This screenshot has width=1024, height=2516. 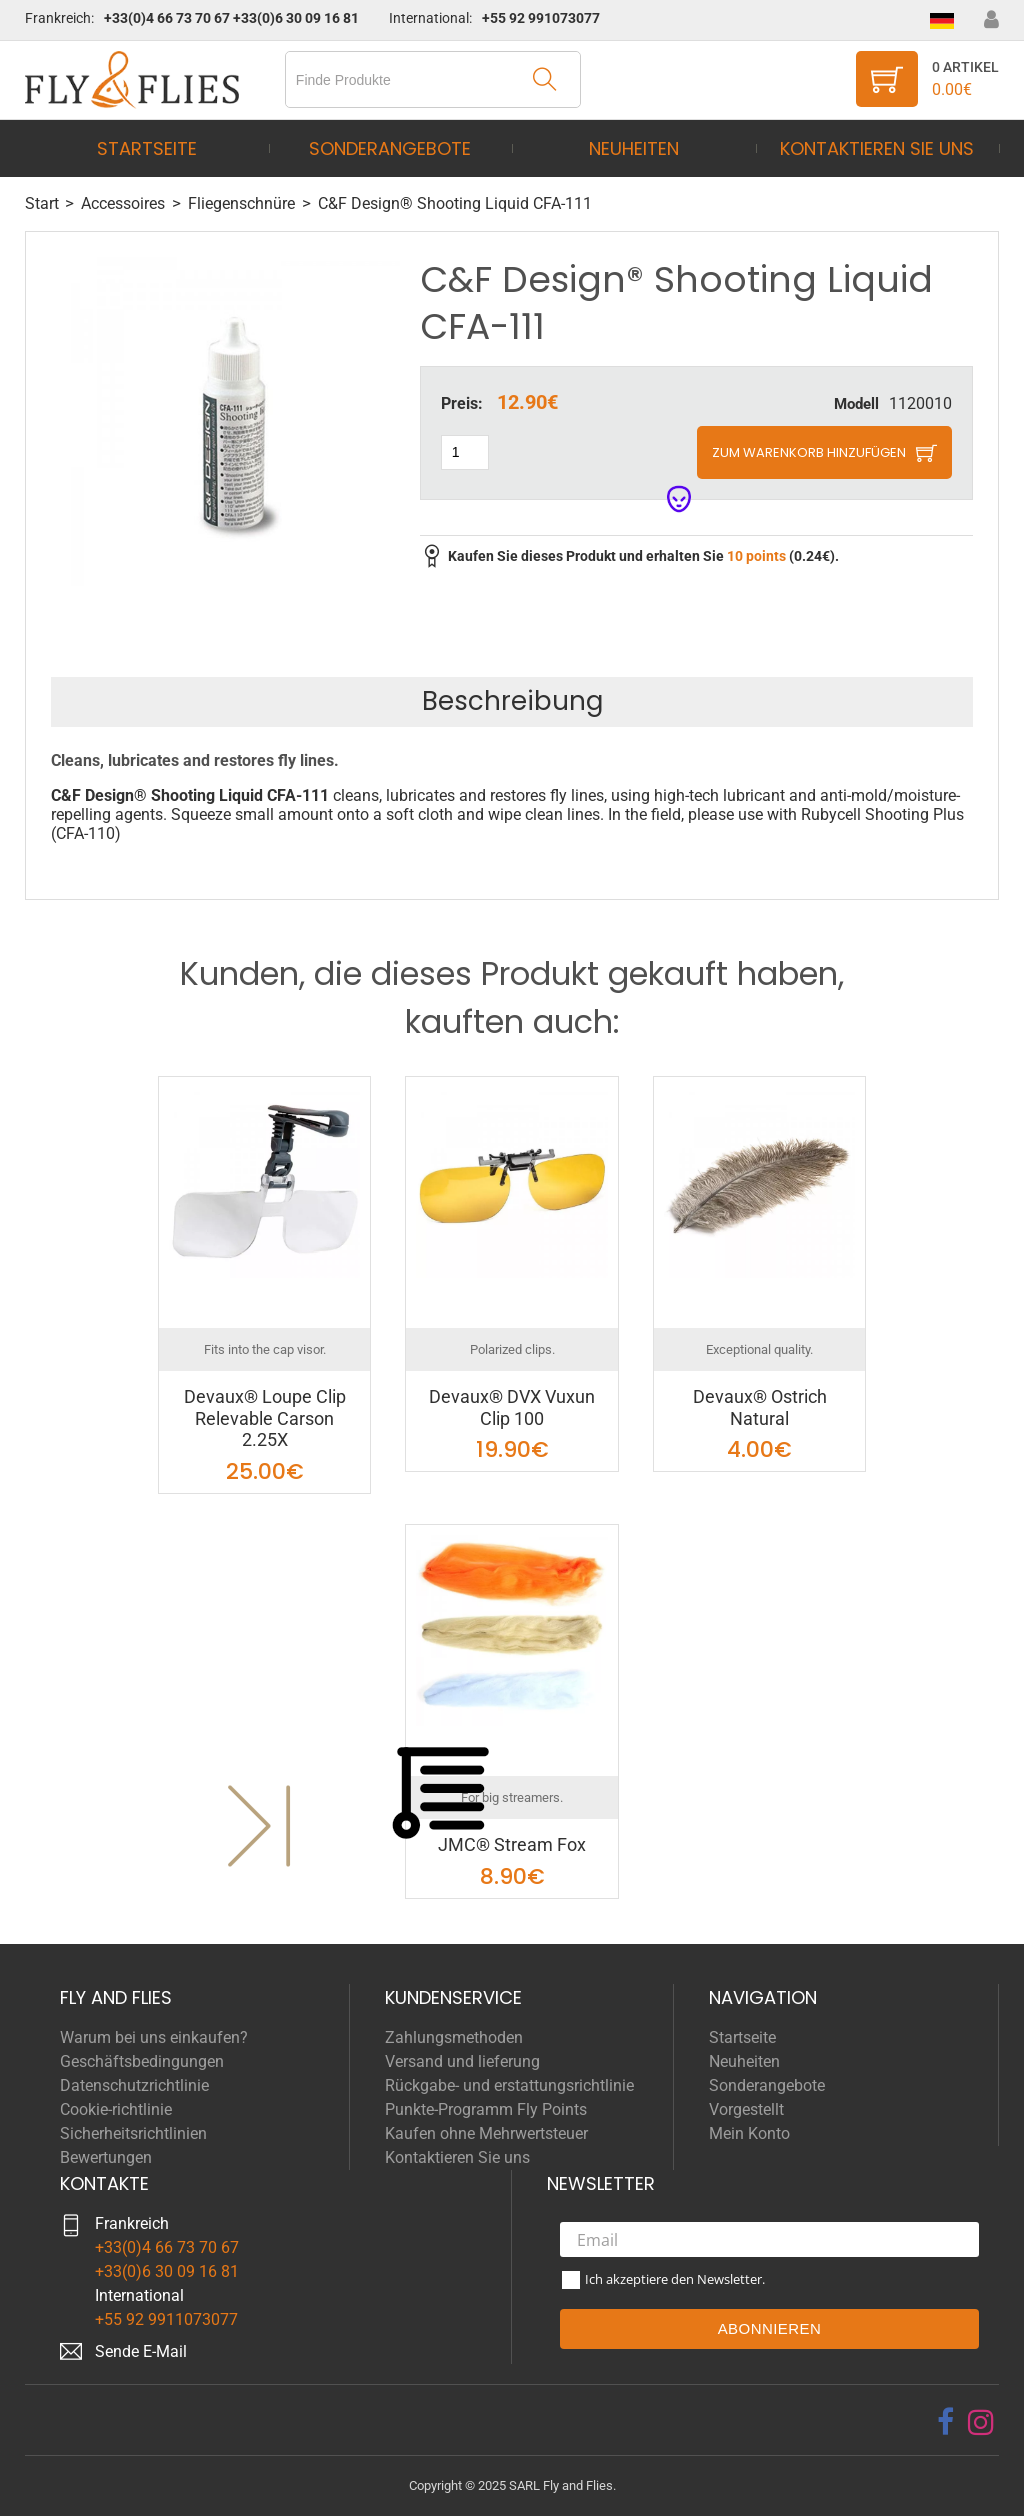 What do you see at coordinates (443, 1793) in the screenshot?
I see `adjust window blinds or shades` at bounding box center [443, 1793].